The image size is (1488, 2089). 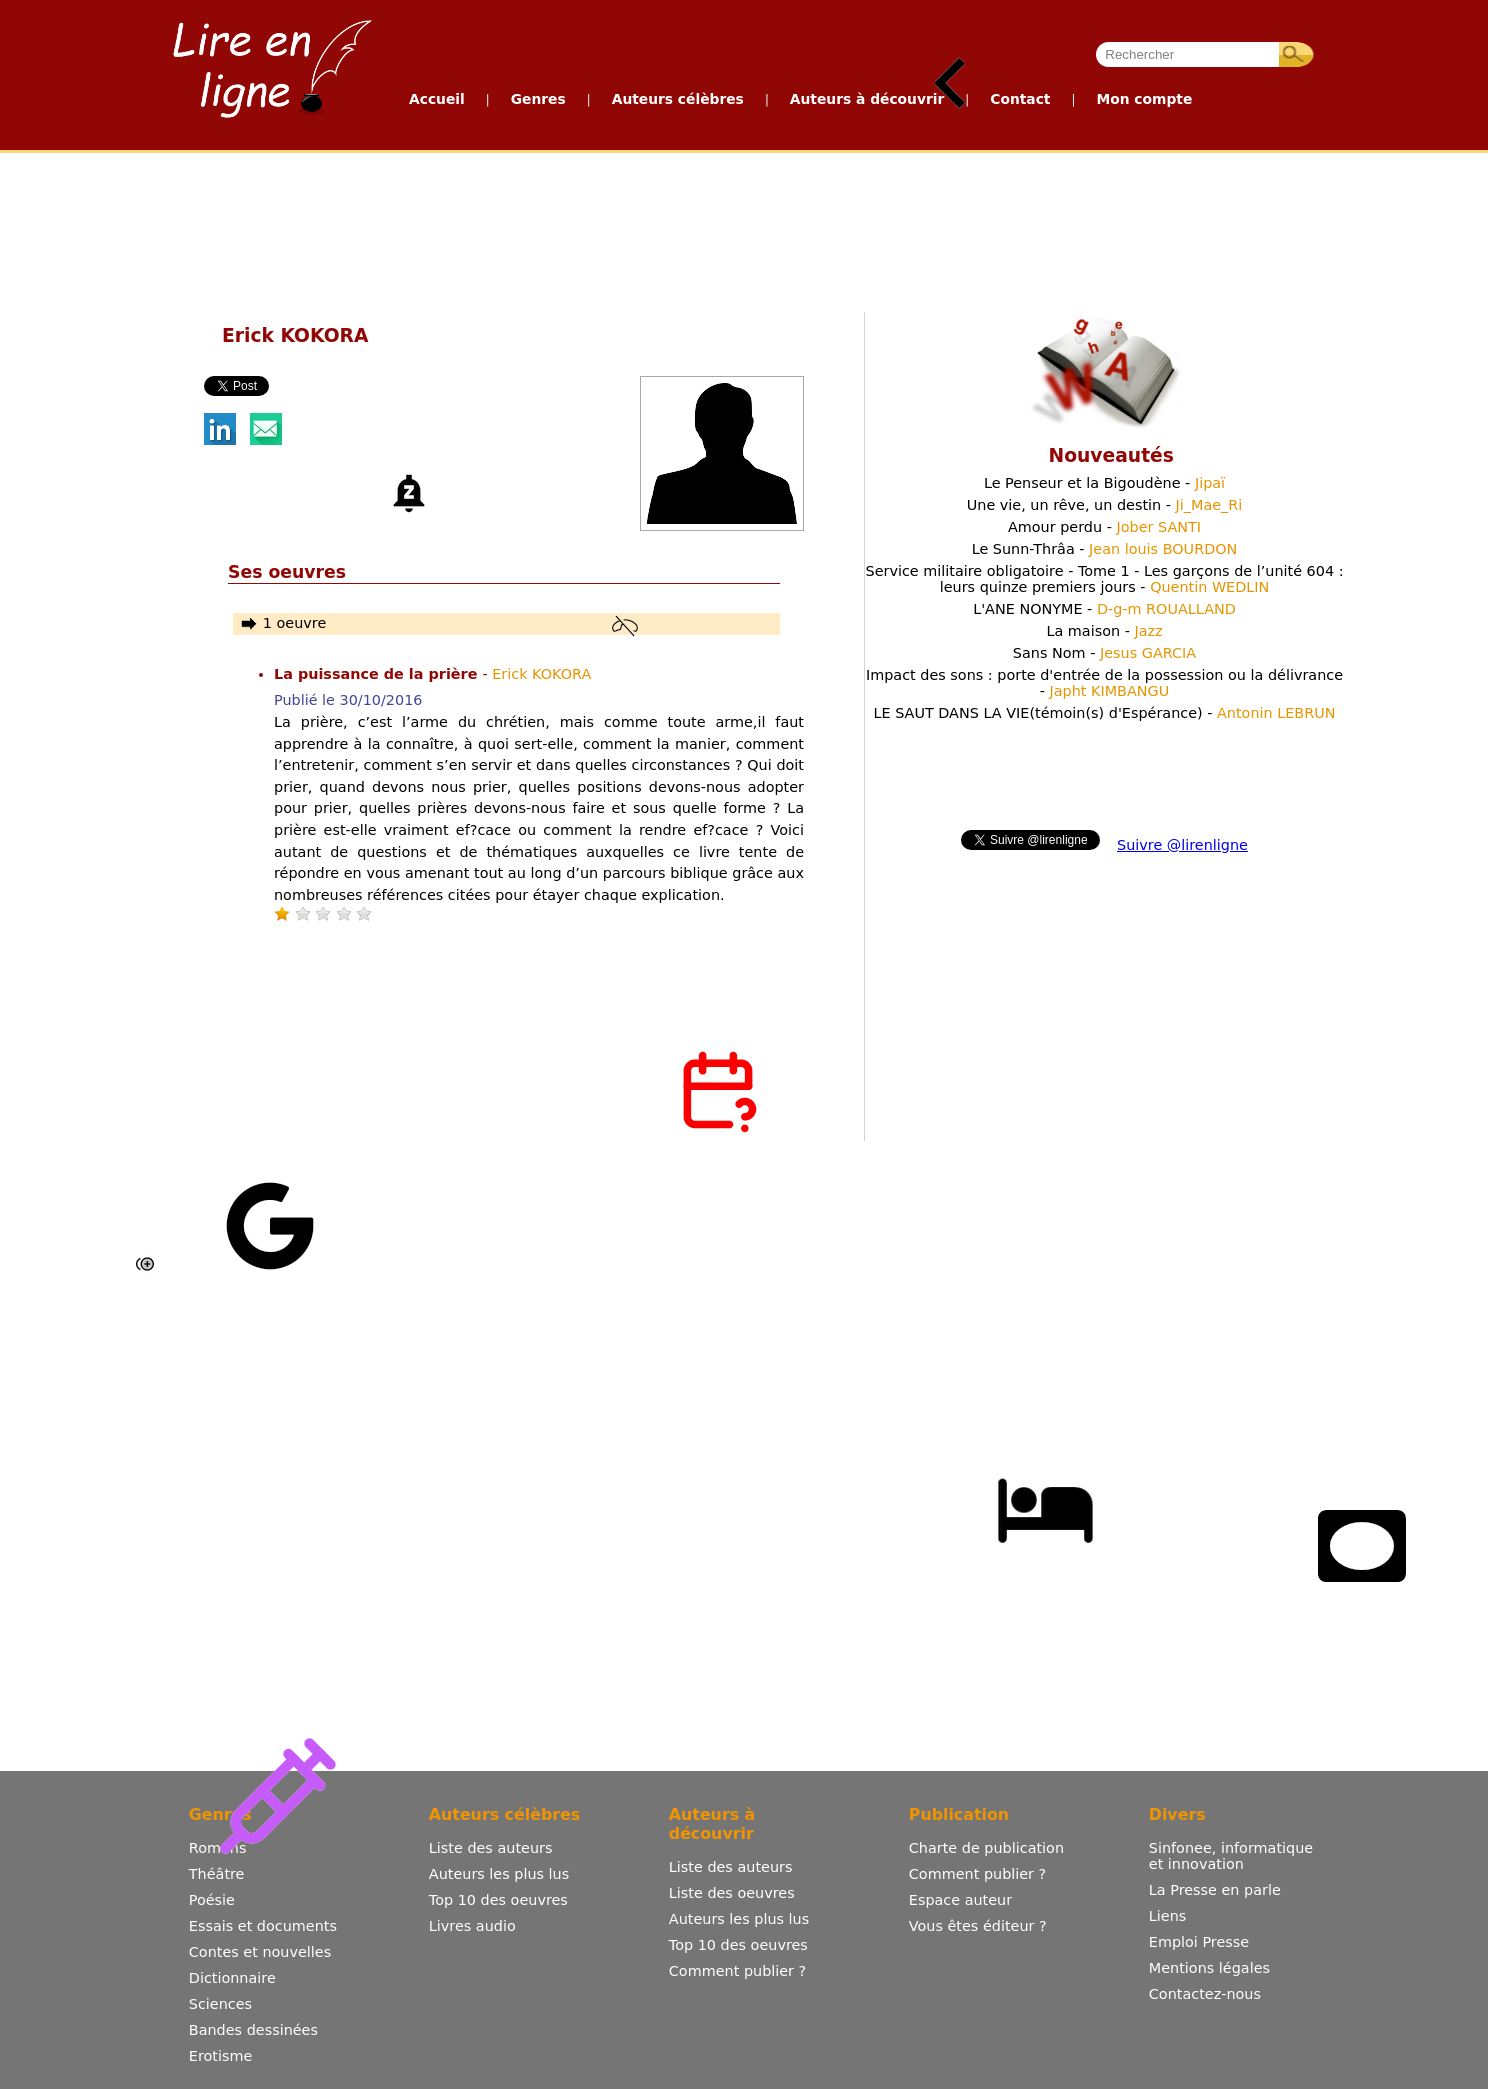 I want to click on notifications are currently paused or snoozed, so click(x=409, y=493).